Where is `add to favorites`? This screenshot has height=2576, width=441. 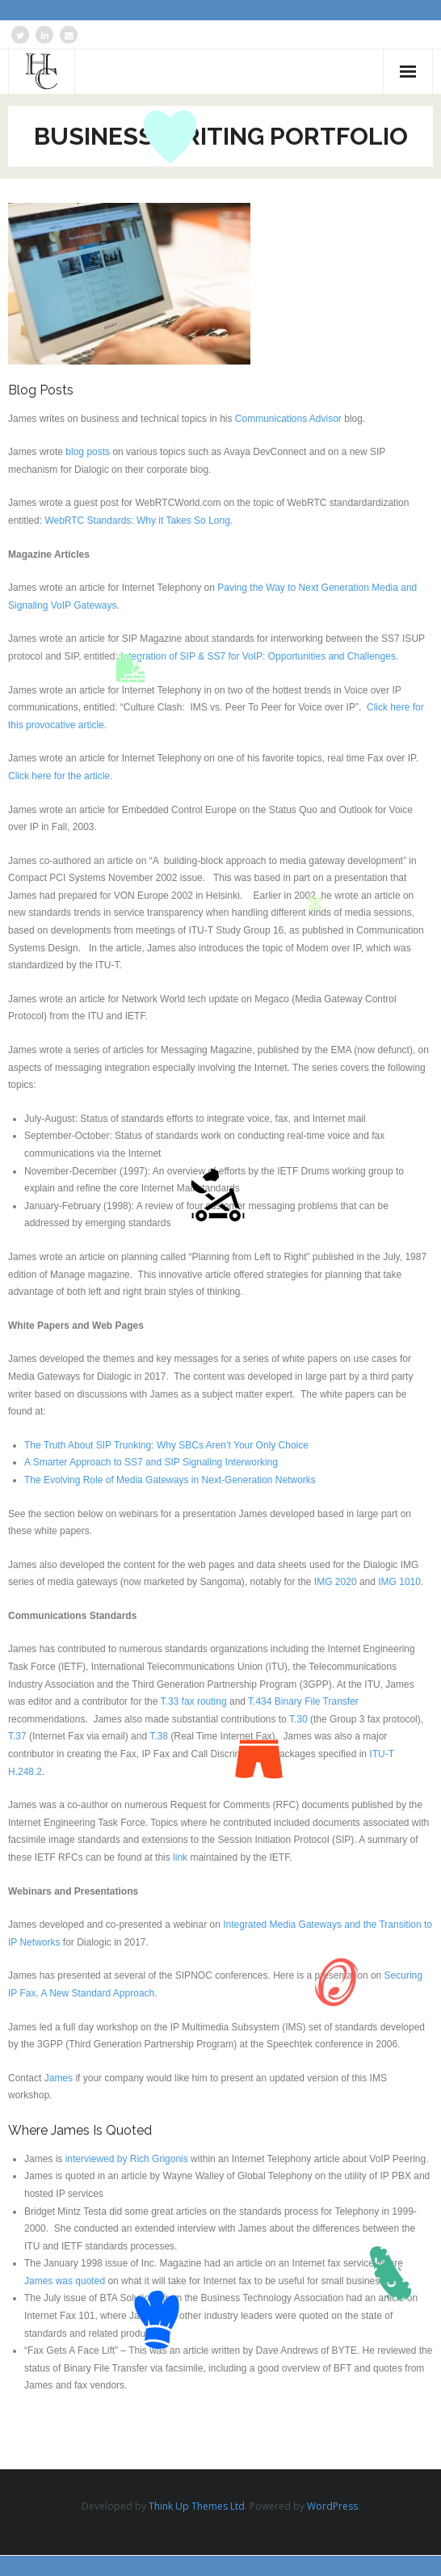
add to favorites is located at coordinates (170, 137).